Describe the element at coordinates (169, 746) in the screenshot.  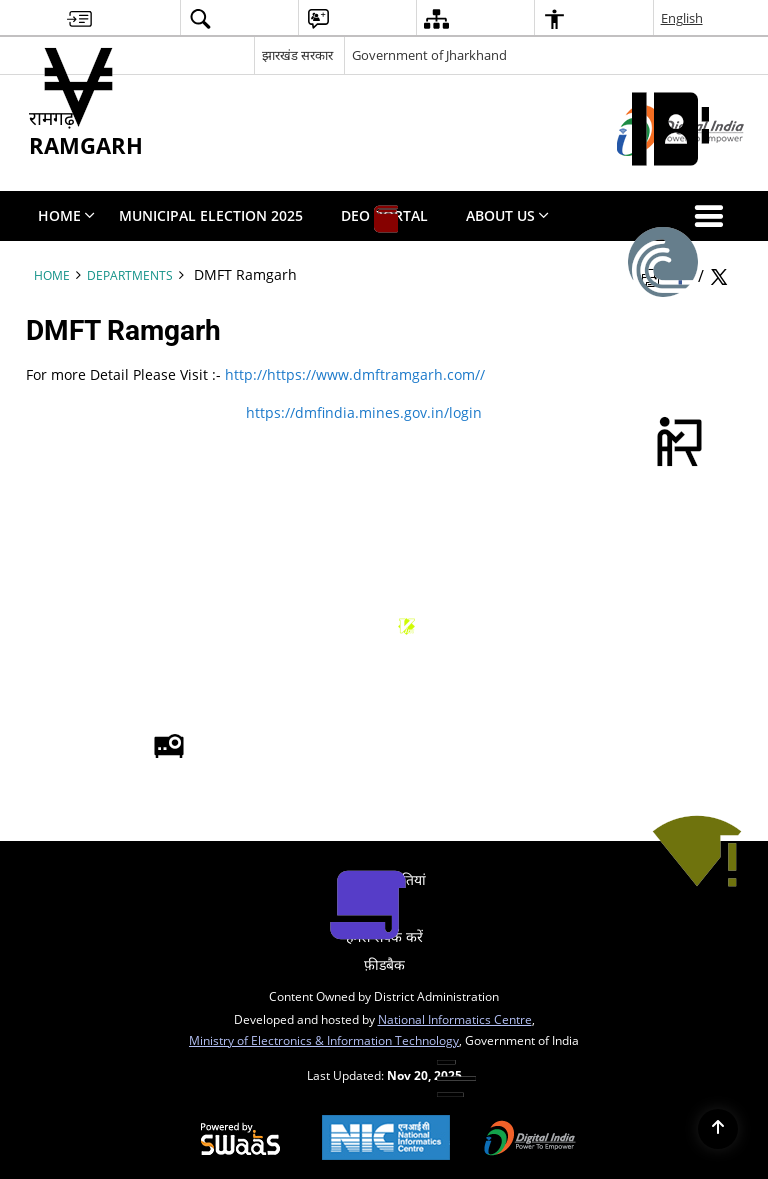
I see `start a presentation` at that location.